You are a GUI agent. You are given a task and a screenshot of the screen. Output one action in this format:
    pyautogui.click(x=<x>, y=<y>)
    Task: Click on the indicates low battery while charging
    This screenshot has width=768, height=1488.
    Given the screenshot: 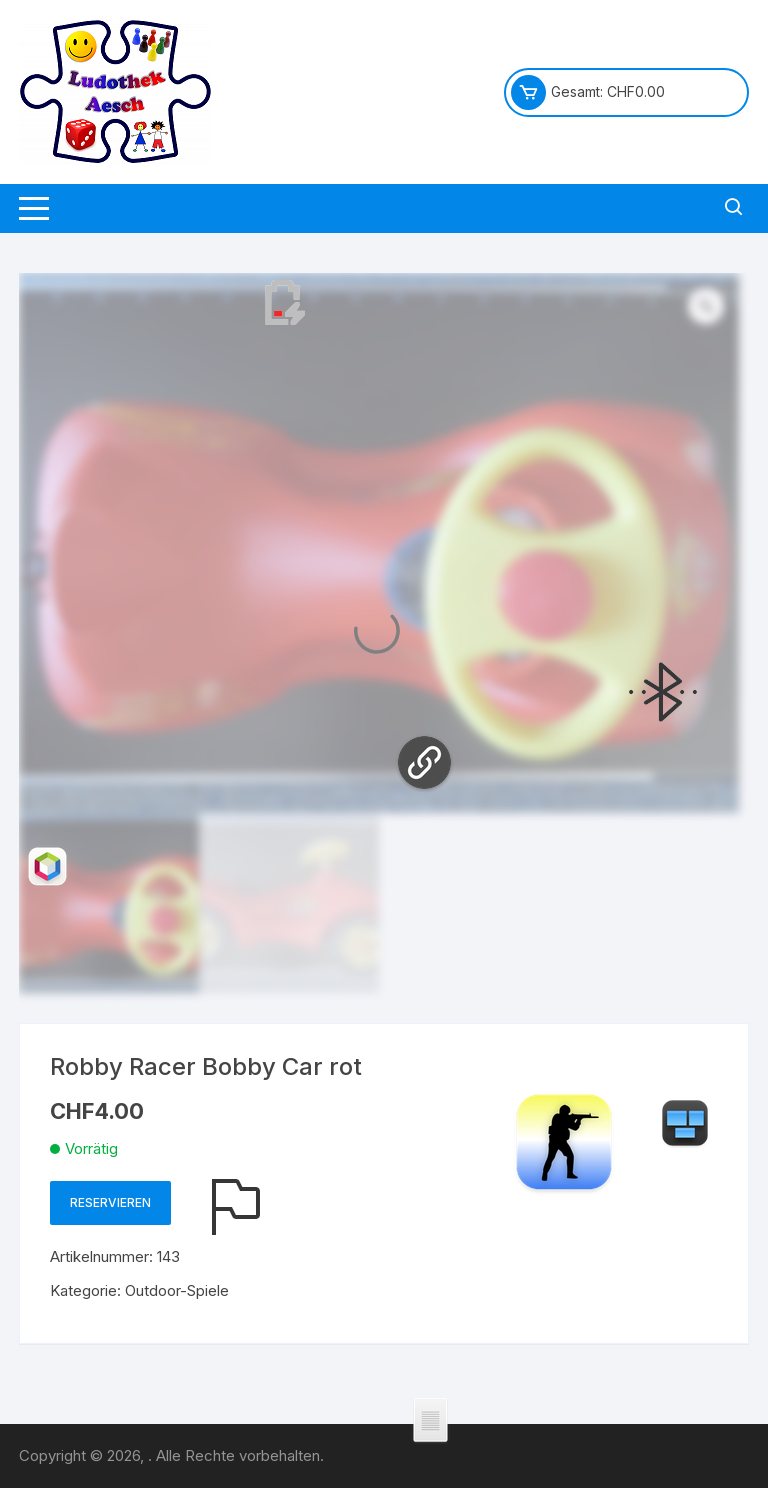 What is the action you would take?
    pyautogui.click(x=282, y=302)
    